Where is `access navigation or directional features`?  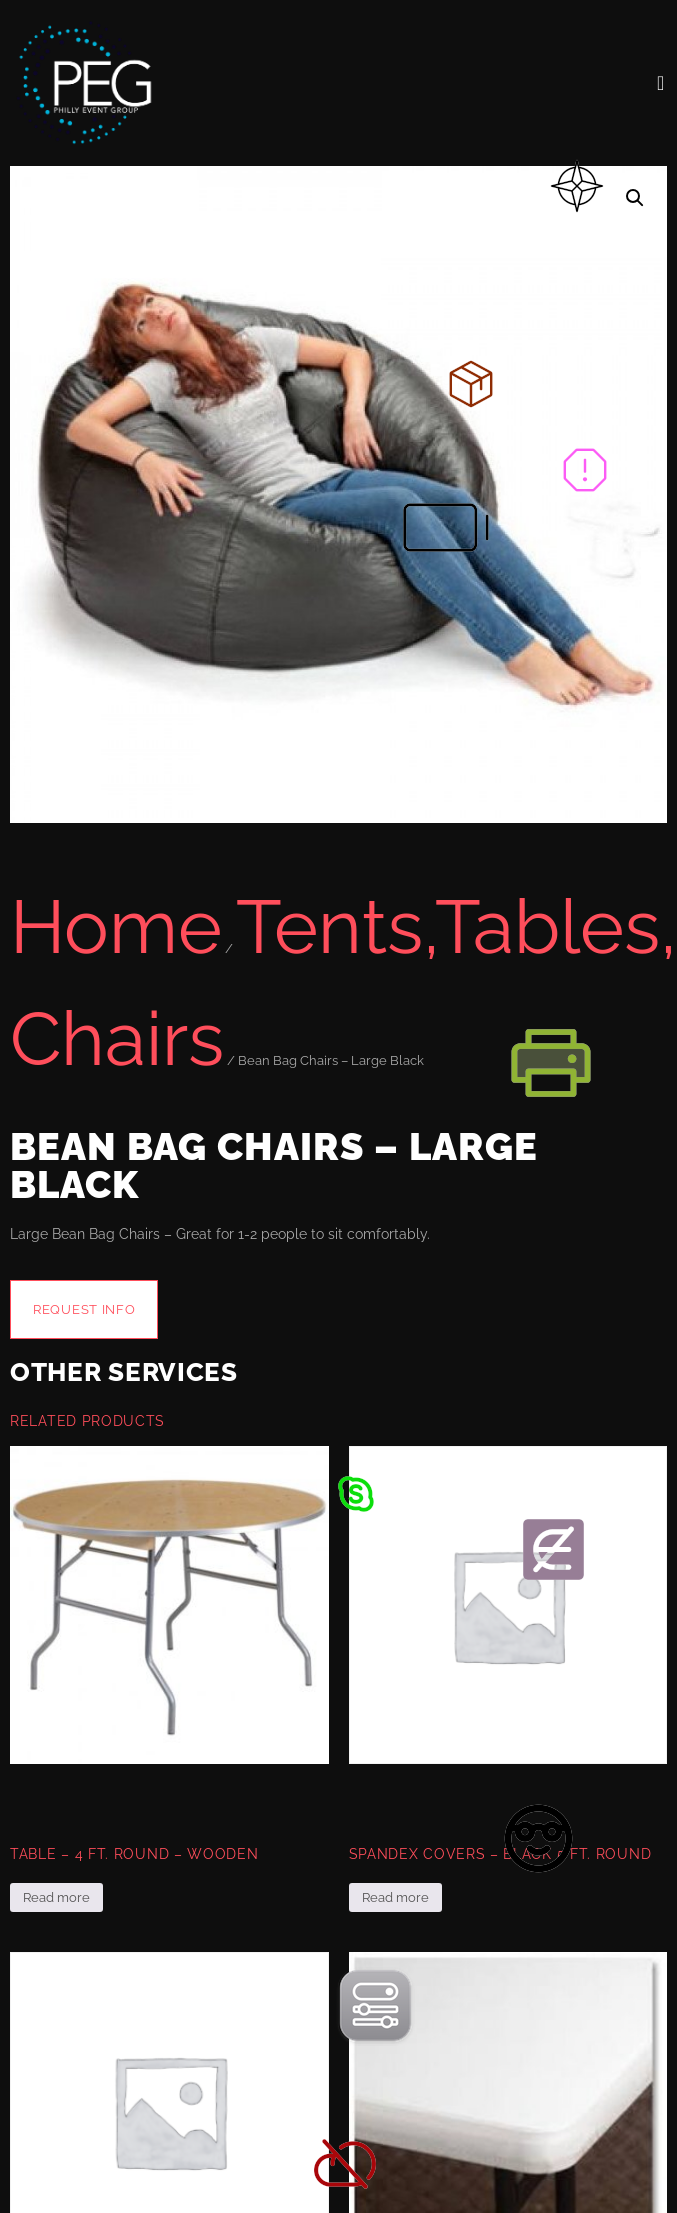 access navigation or directional features is located at coordinates (577, 186).